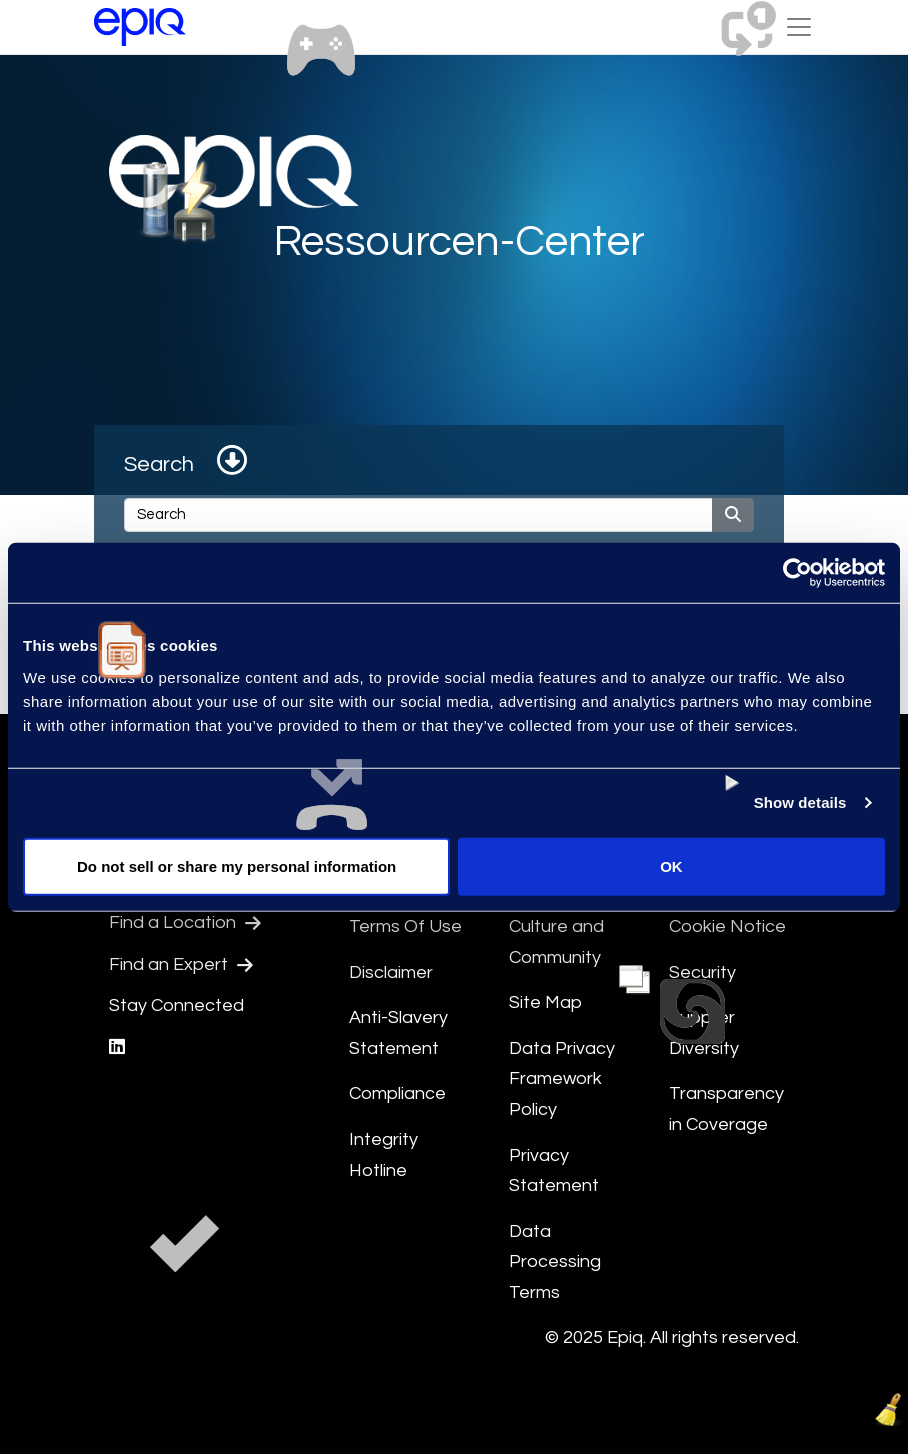 The height and width of the screenshot is (1454, 908). Describe the element at coordinates (321, 50) in the screenshot. I see `open games or gaming applications` at that location.